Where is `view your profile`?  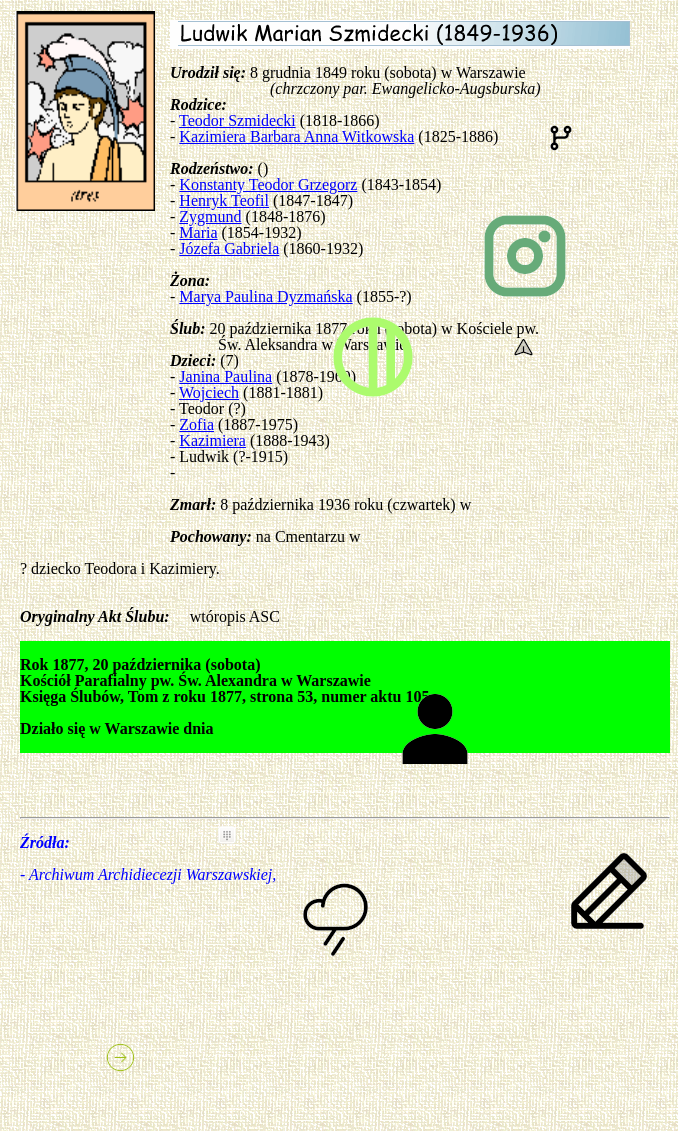 view your profile is located at coordinates (435, 729).